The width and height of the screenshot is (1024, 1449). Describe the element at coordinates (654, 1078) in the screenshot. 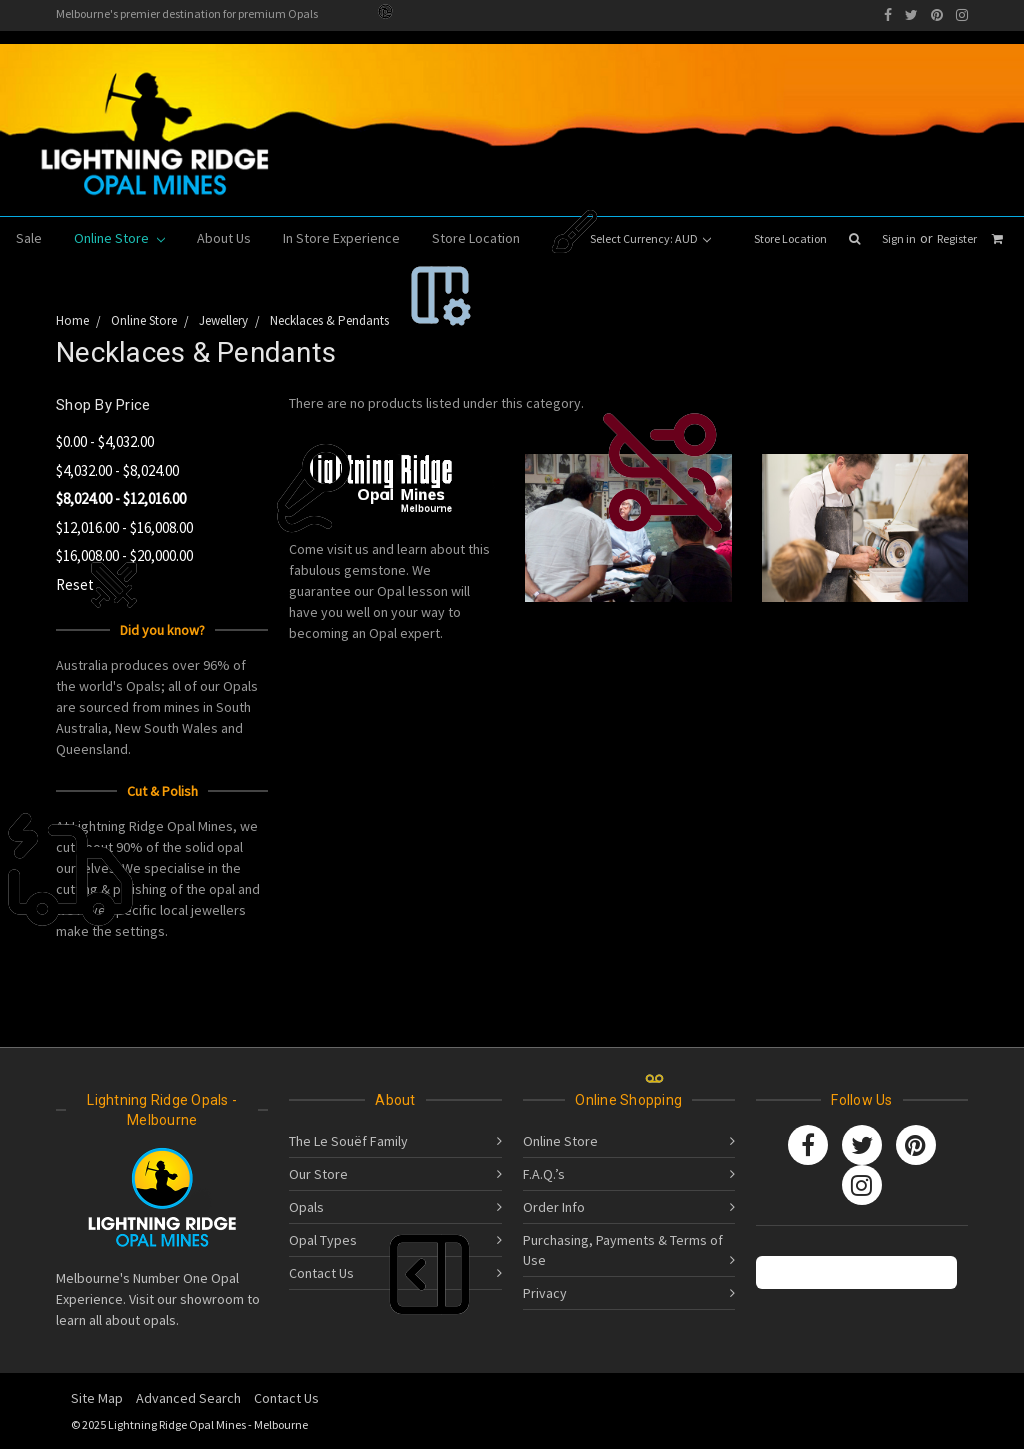

I see `access voicemail messages` at that location.